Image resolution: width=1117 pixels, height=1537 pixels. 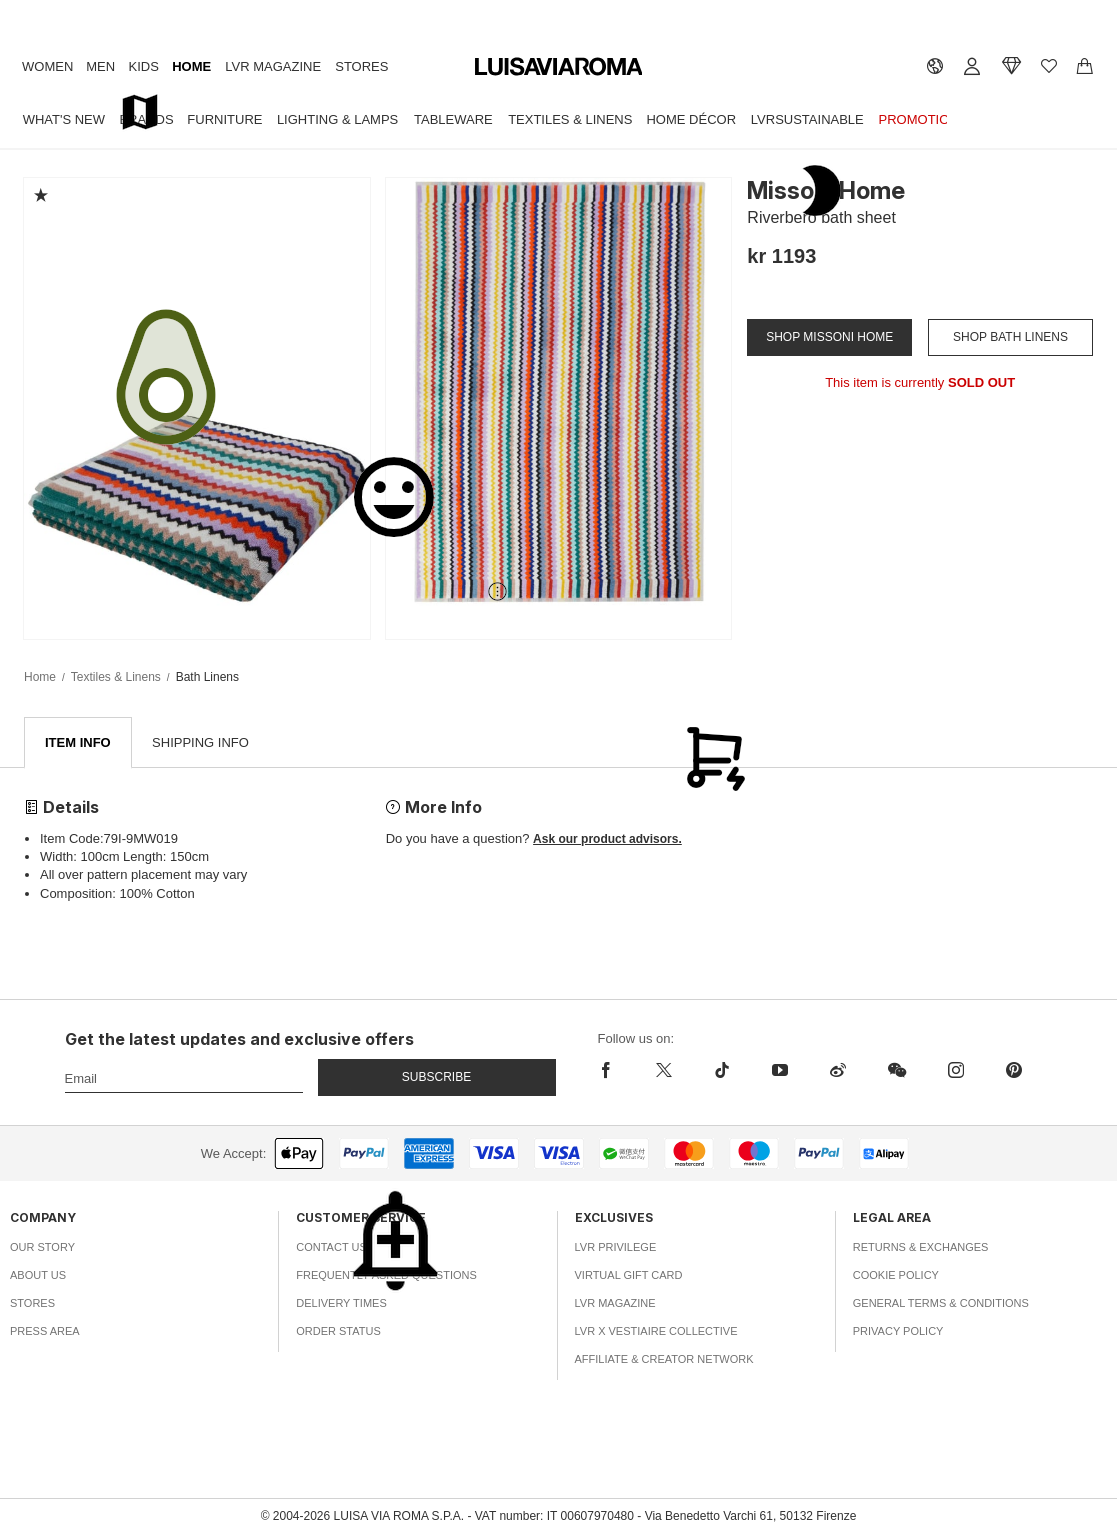 I want to click on open more options menu, so click(x=497, y=591).